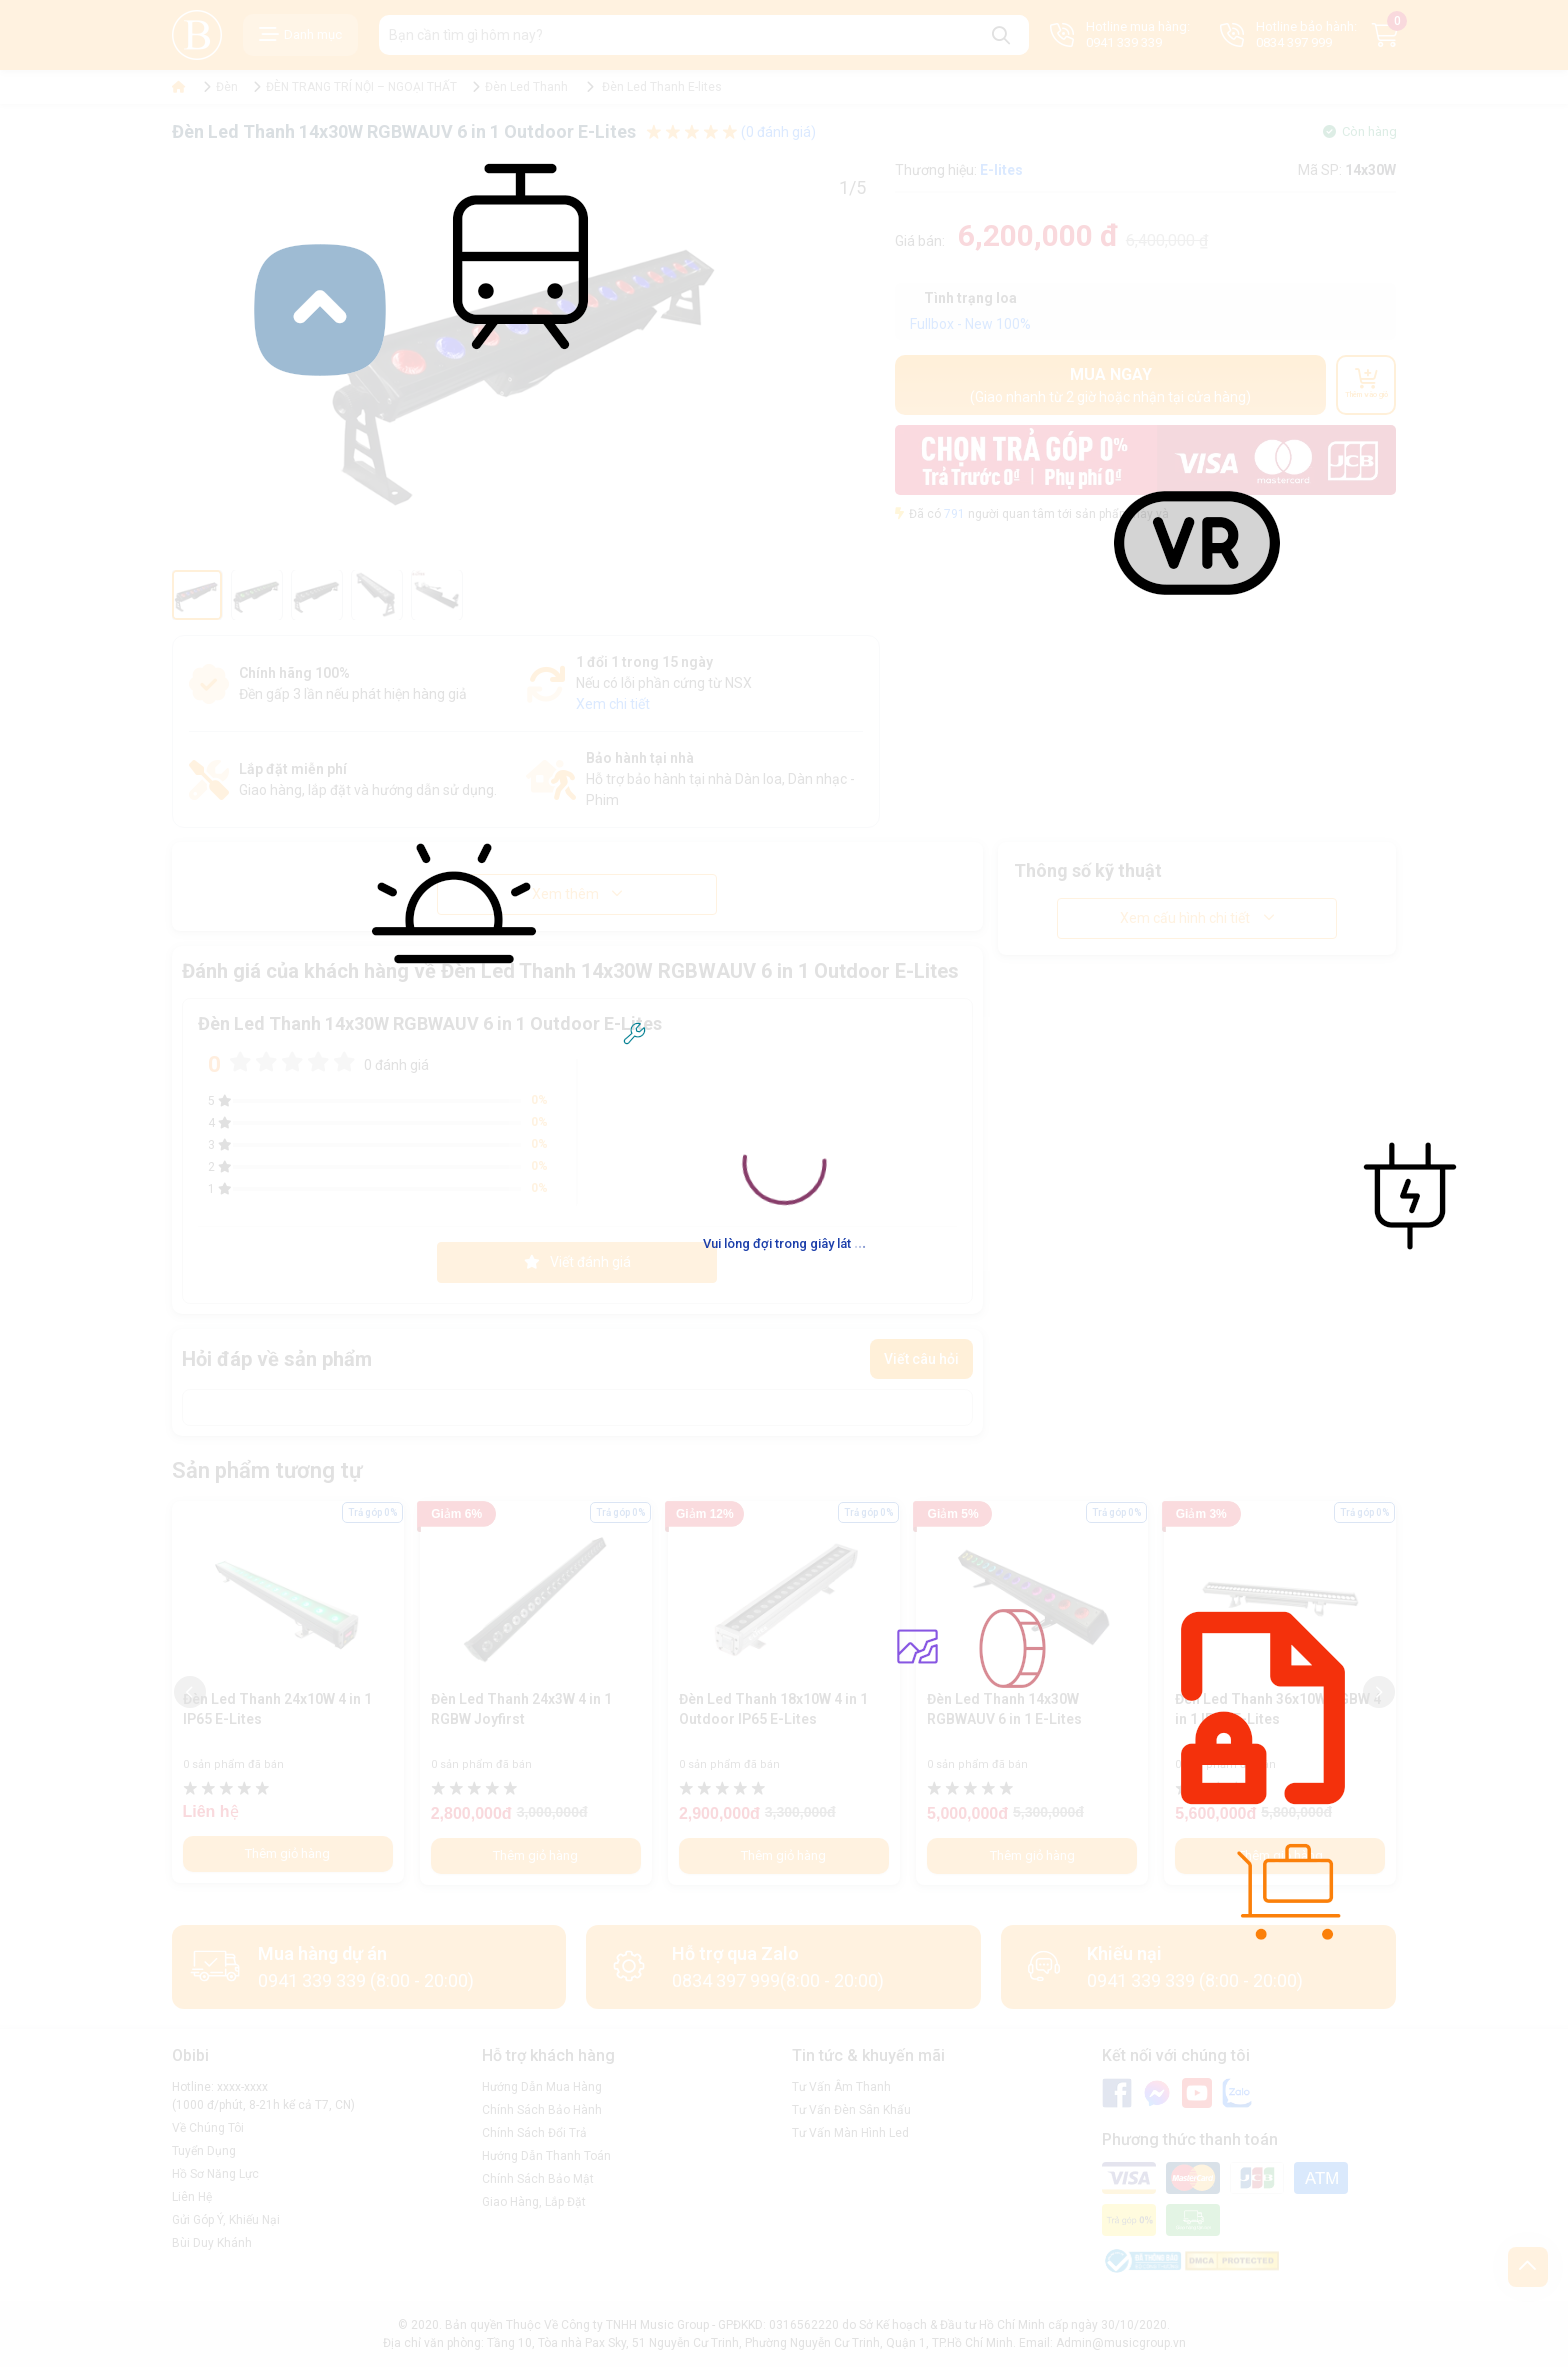 The width and height of the screenshot is (1568, 2367). What do you see at coordinates (1287, 1890) in the screenshot?
I see `access luggage or baggage services` at bounding box center [1287, 1890].